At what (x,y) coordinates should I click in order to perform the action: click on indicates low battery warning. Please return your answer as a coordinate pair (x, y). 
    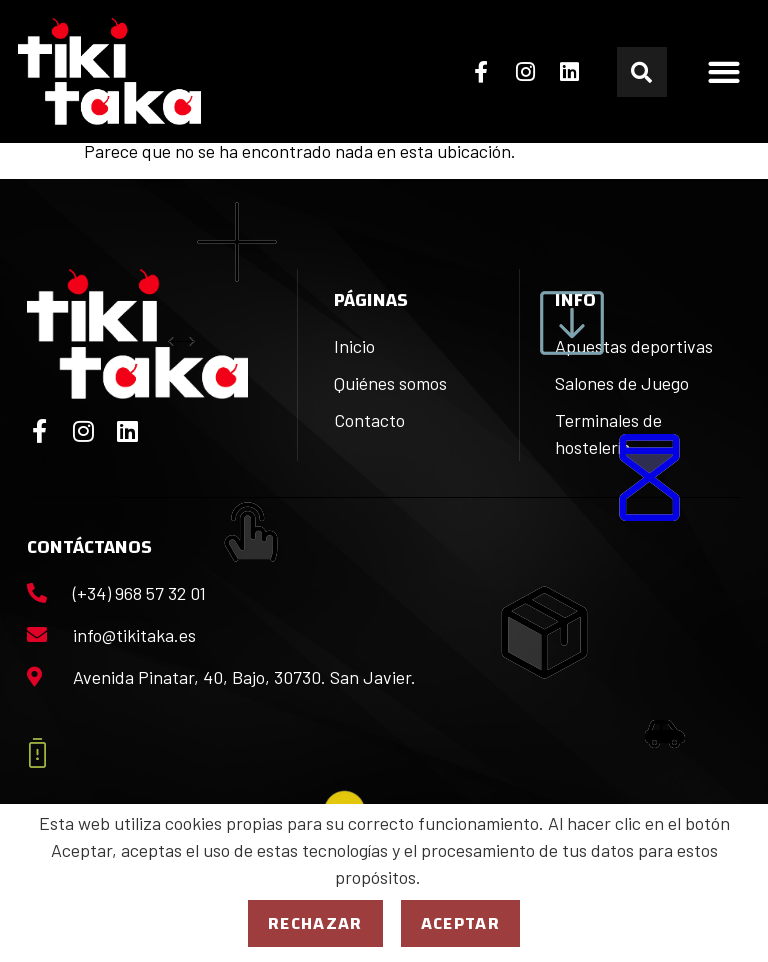
    Looking at the image, I should click on (37, 753).